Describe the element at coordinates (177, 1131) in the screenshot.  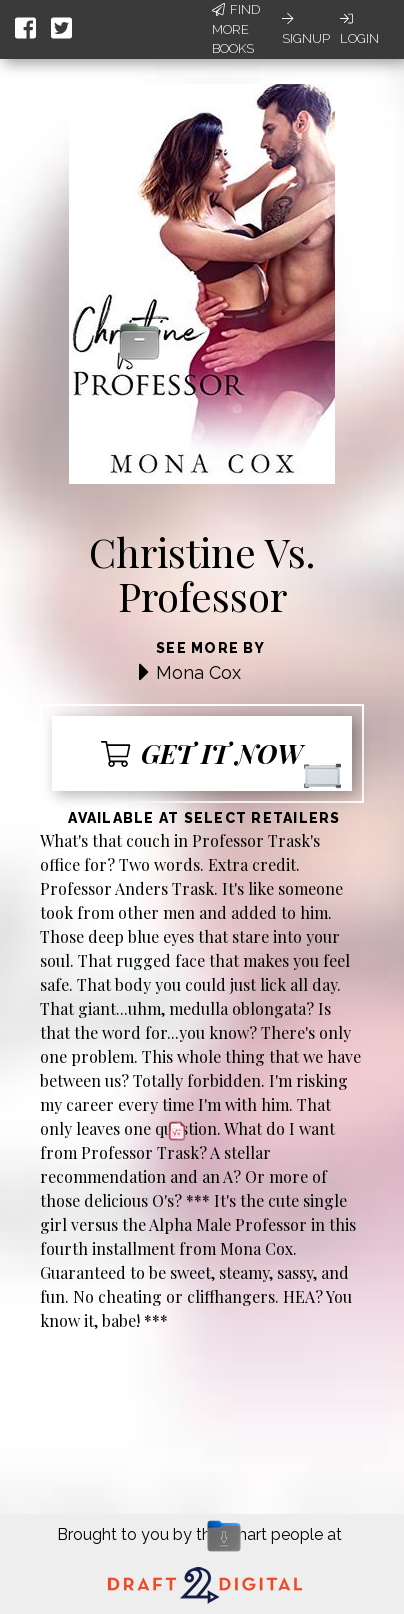
I see `open a formula template file` at that location.